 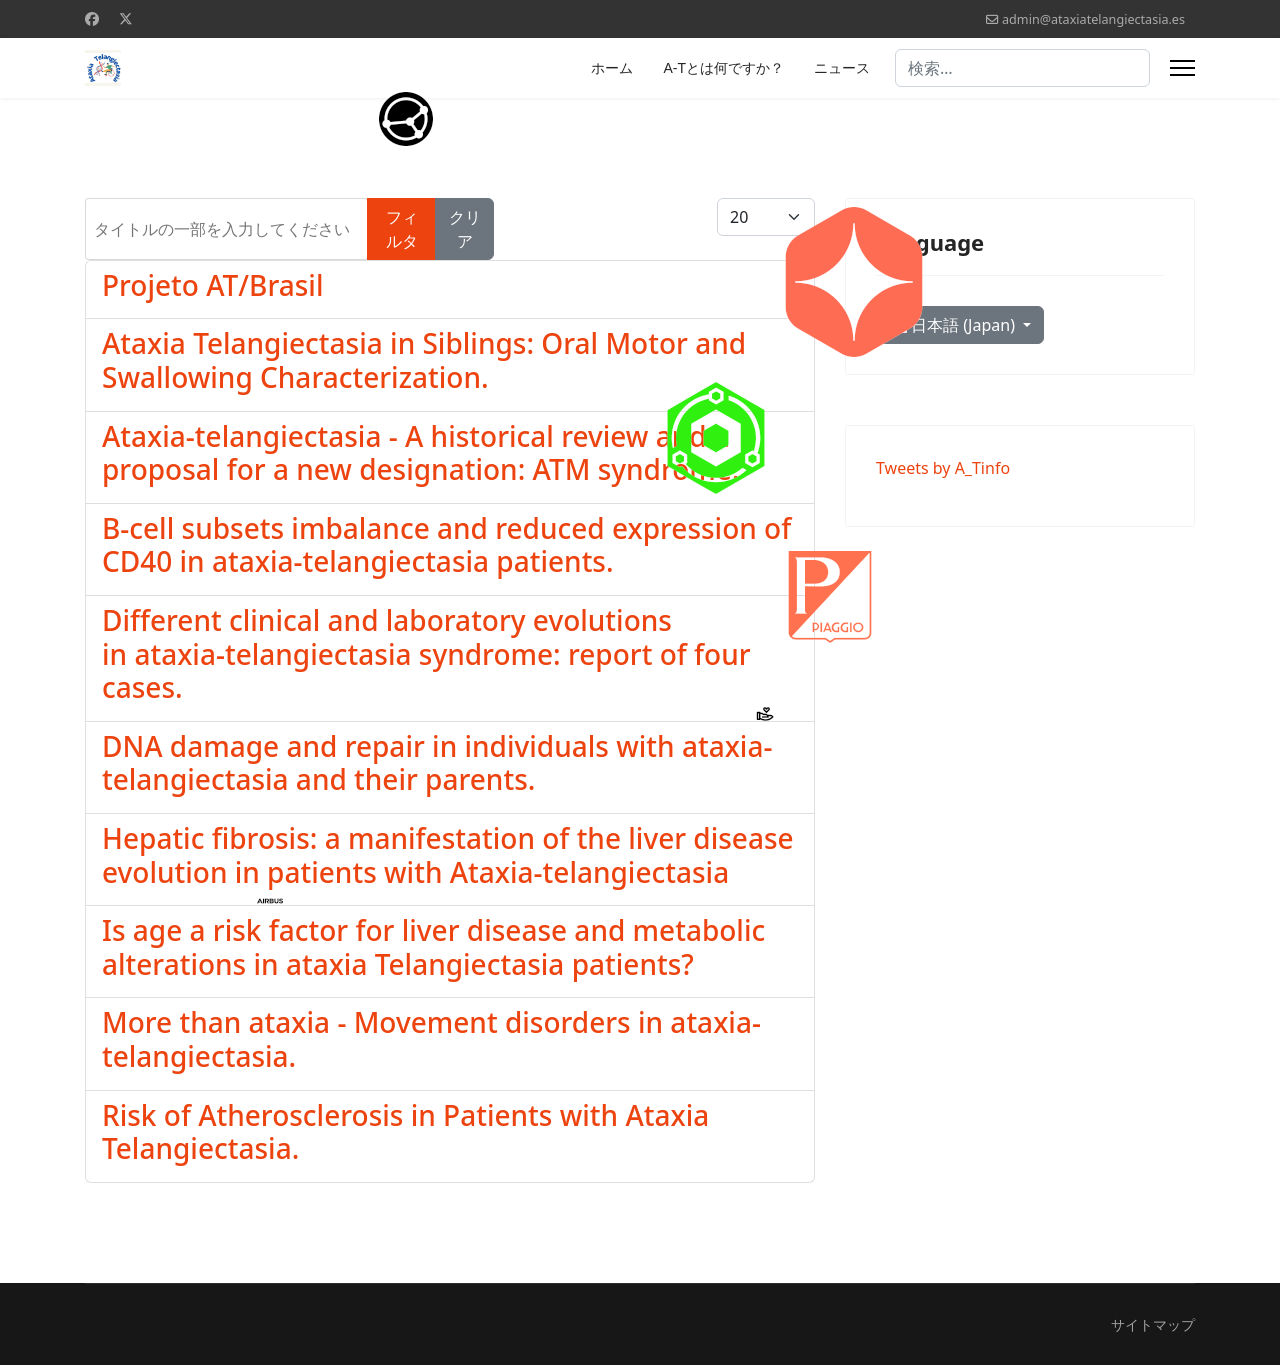 I want to click on airbus company logo, so click(x=270, y=901).